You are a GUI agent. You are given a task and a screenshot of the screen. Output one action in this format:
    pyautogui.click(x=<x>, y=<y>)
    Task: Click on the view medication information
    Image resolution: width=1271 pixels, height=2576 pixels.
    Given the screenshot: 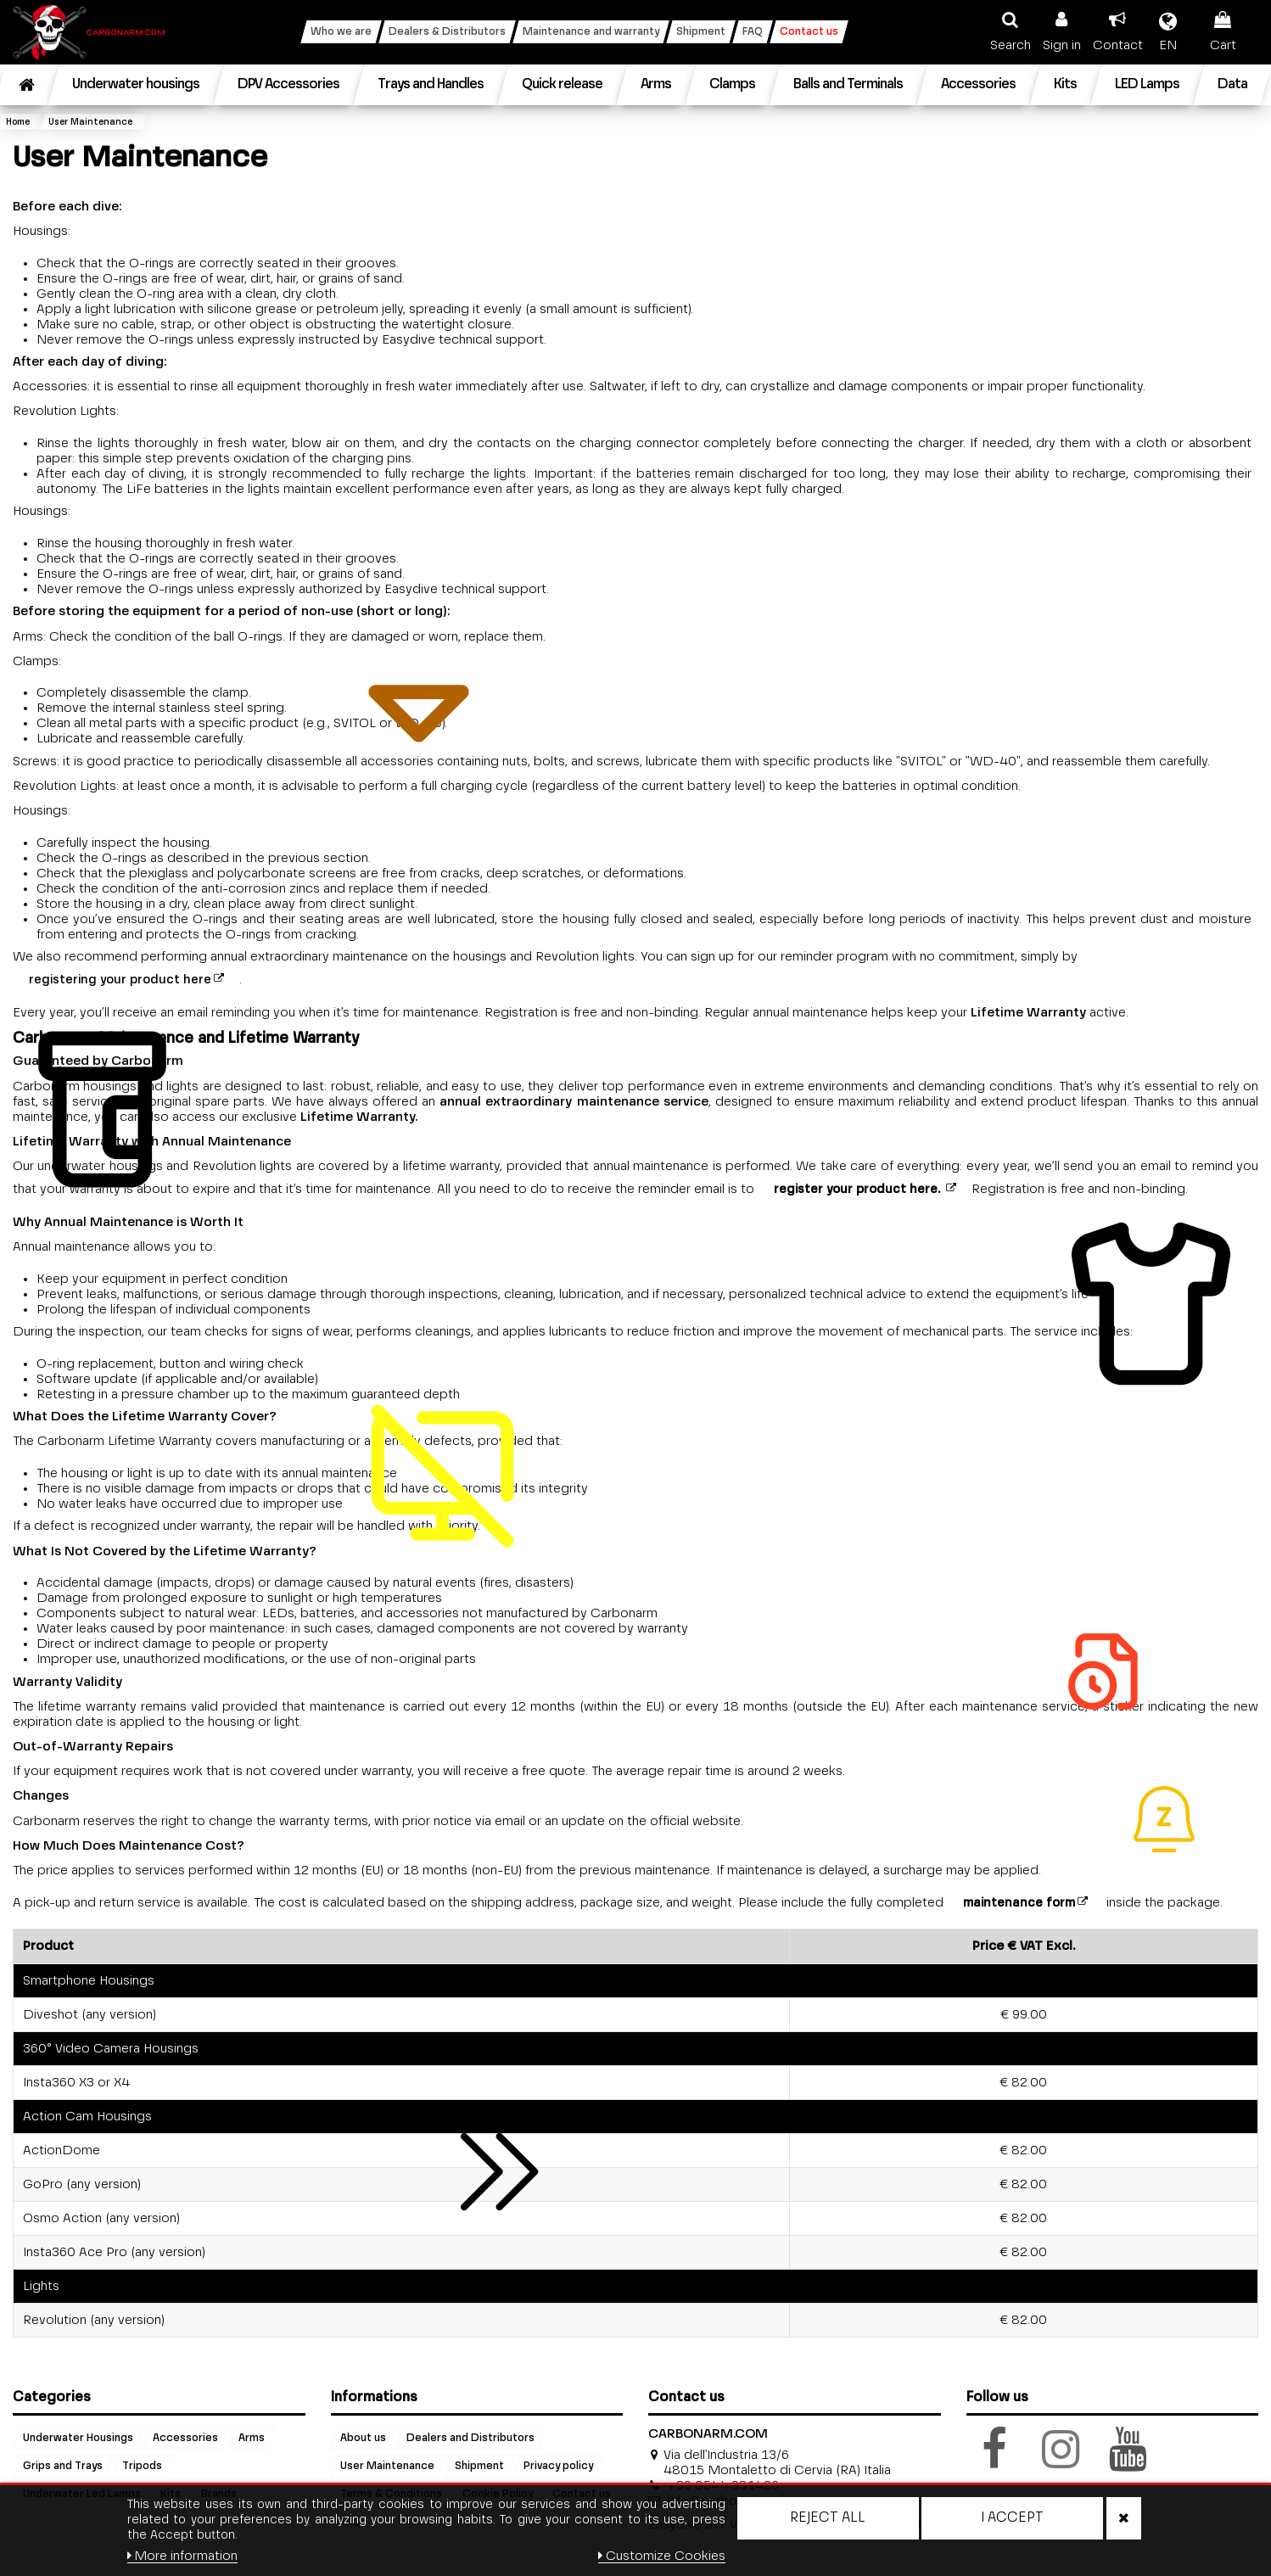 What is the action you would take?
    pyautogui.click(x=102, y=1109)
    